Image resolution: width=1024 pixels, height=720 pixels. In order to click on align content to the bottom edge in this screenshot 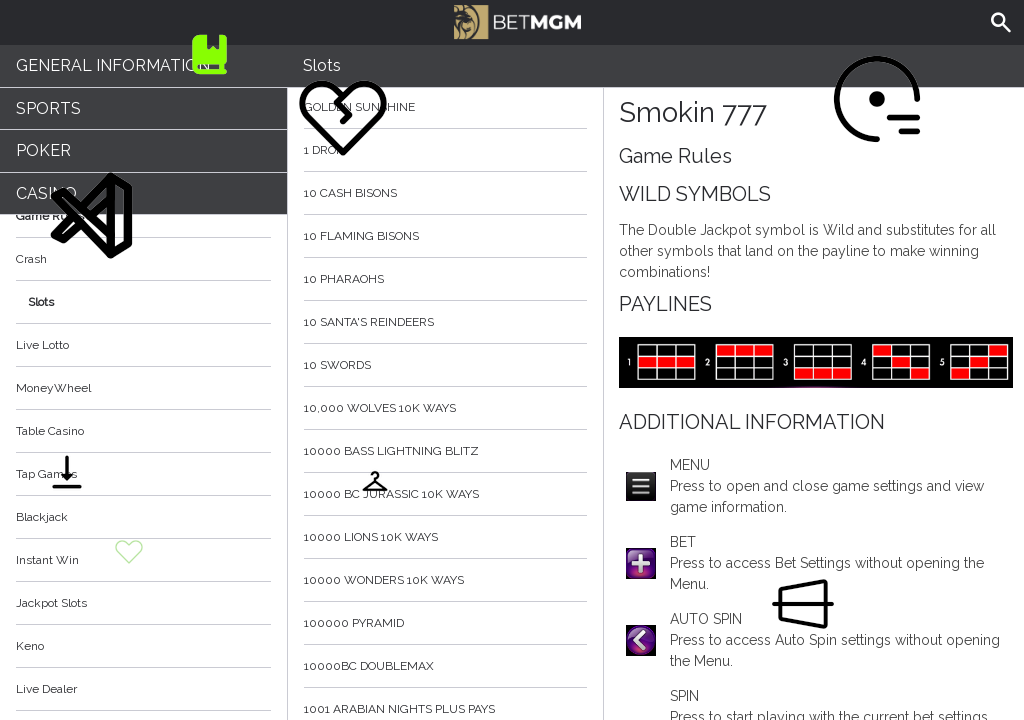, I will do `click(67, 472)`.